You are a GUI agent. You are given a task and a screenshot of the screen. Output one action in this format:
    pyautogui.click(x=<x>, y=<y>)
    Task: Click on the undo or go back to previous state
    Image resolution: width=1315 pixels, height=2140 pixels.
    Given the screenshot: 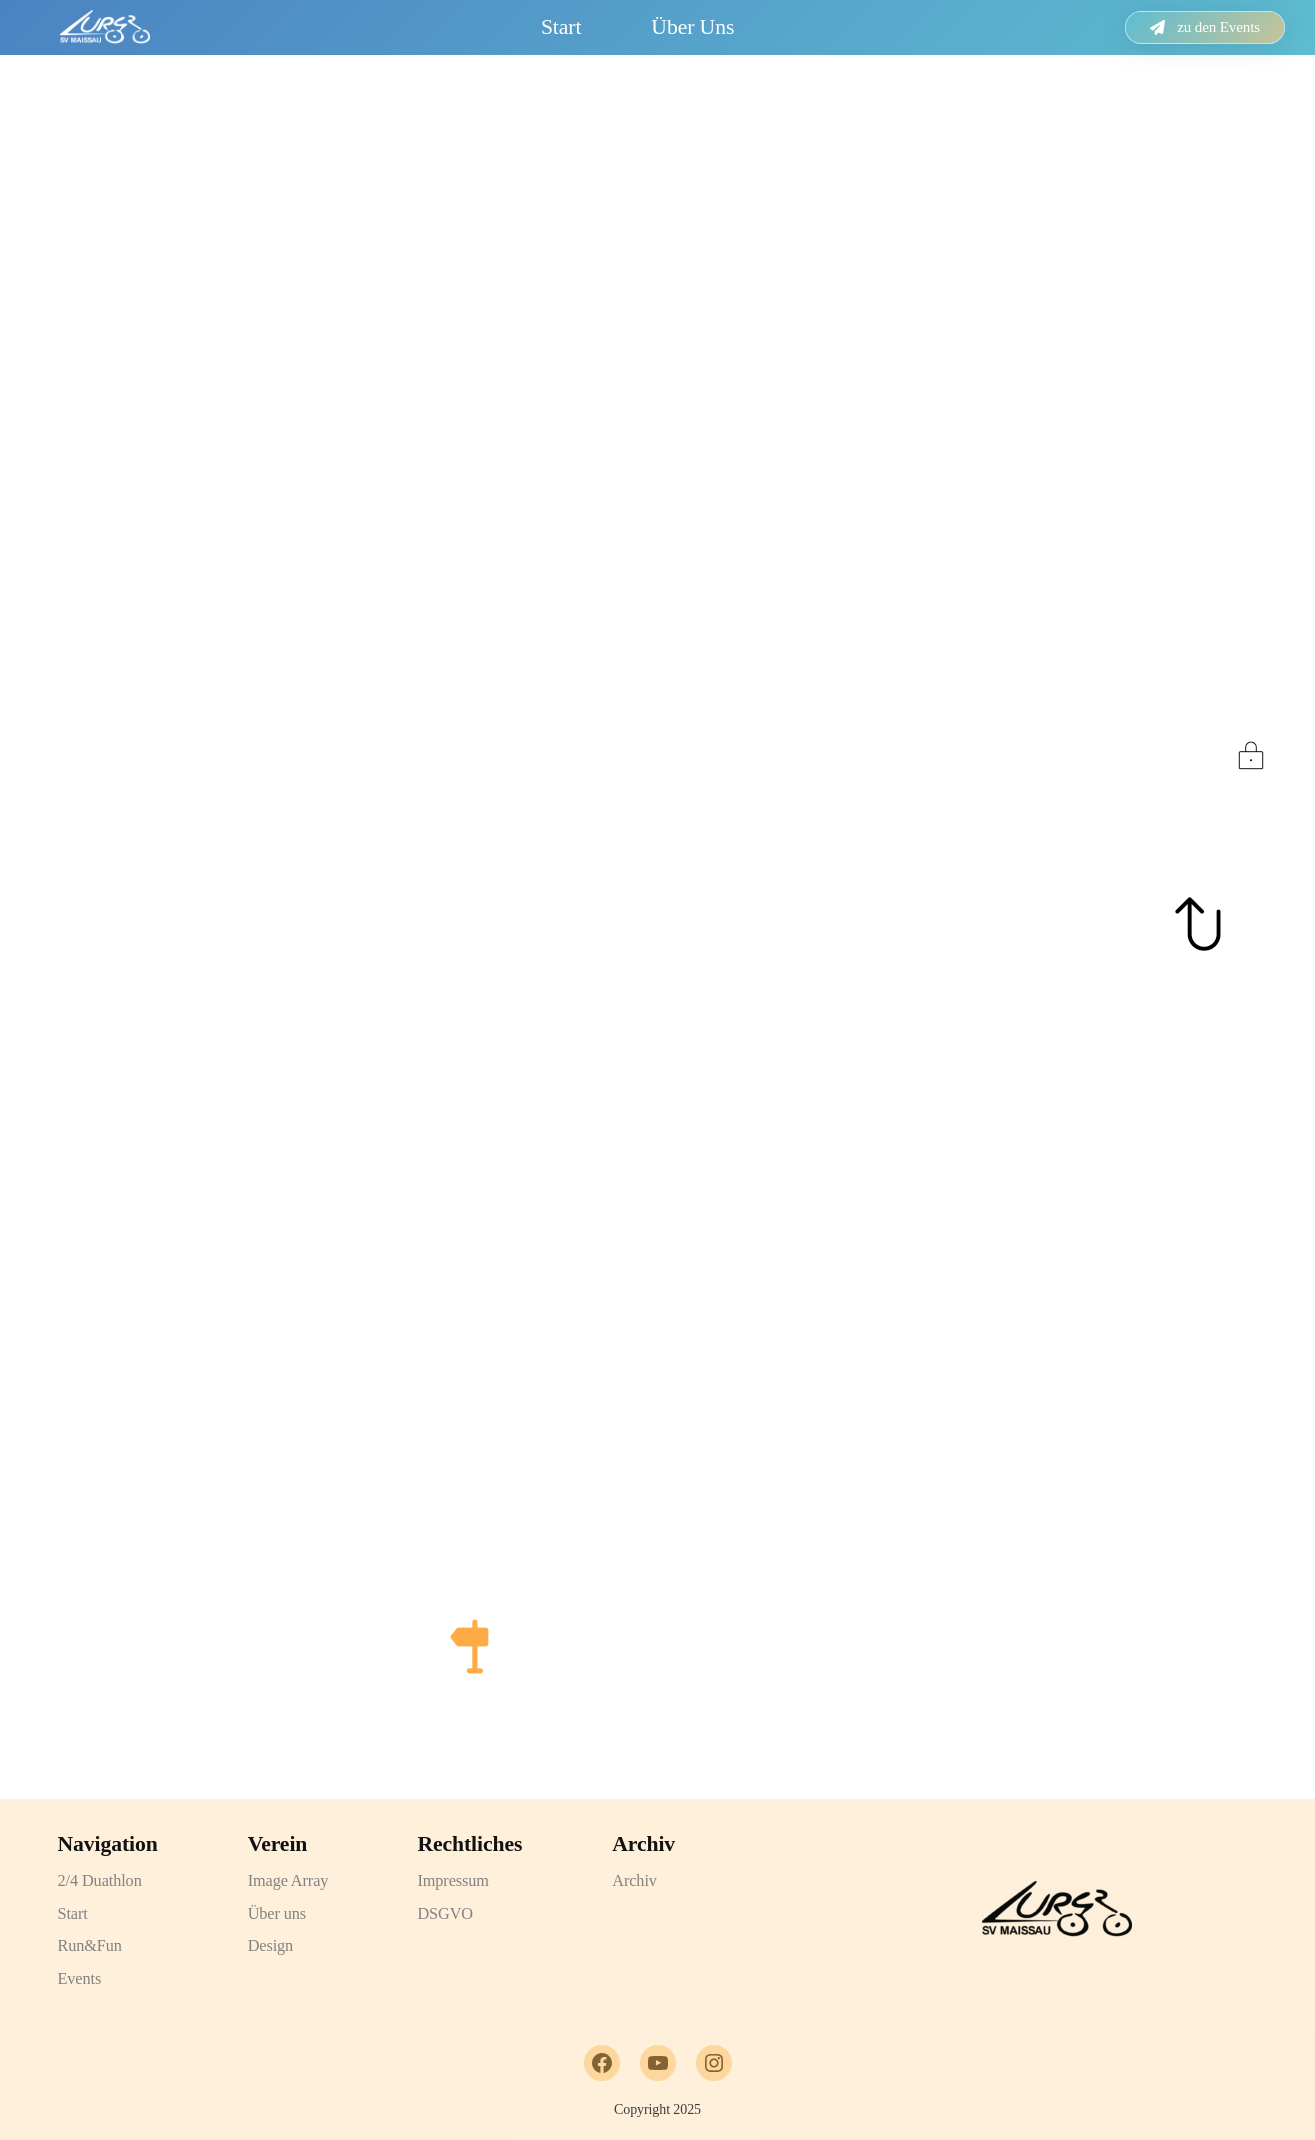 What is the action you would take?
    pyautogui.click(x=1200, y=924)
    